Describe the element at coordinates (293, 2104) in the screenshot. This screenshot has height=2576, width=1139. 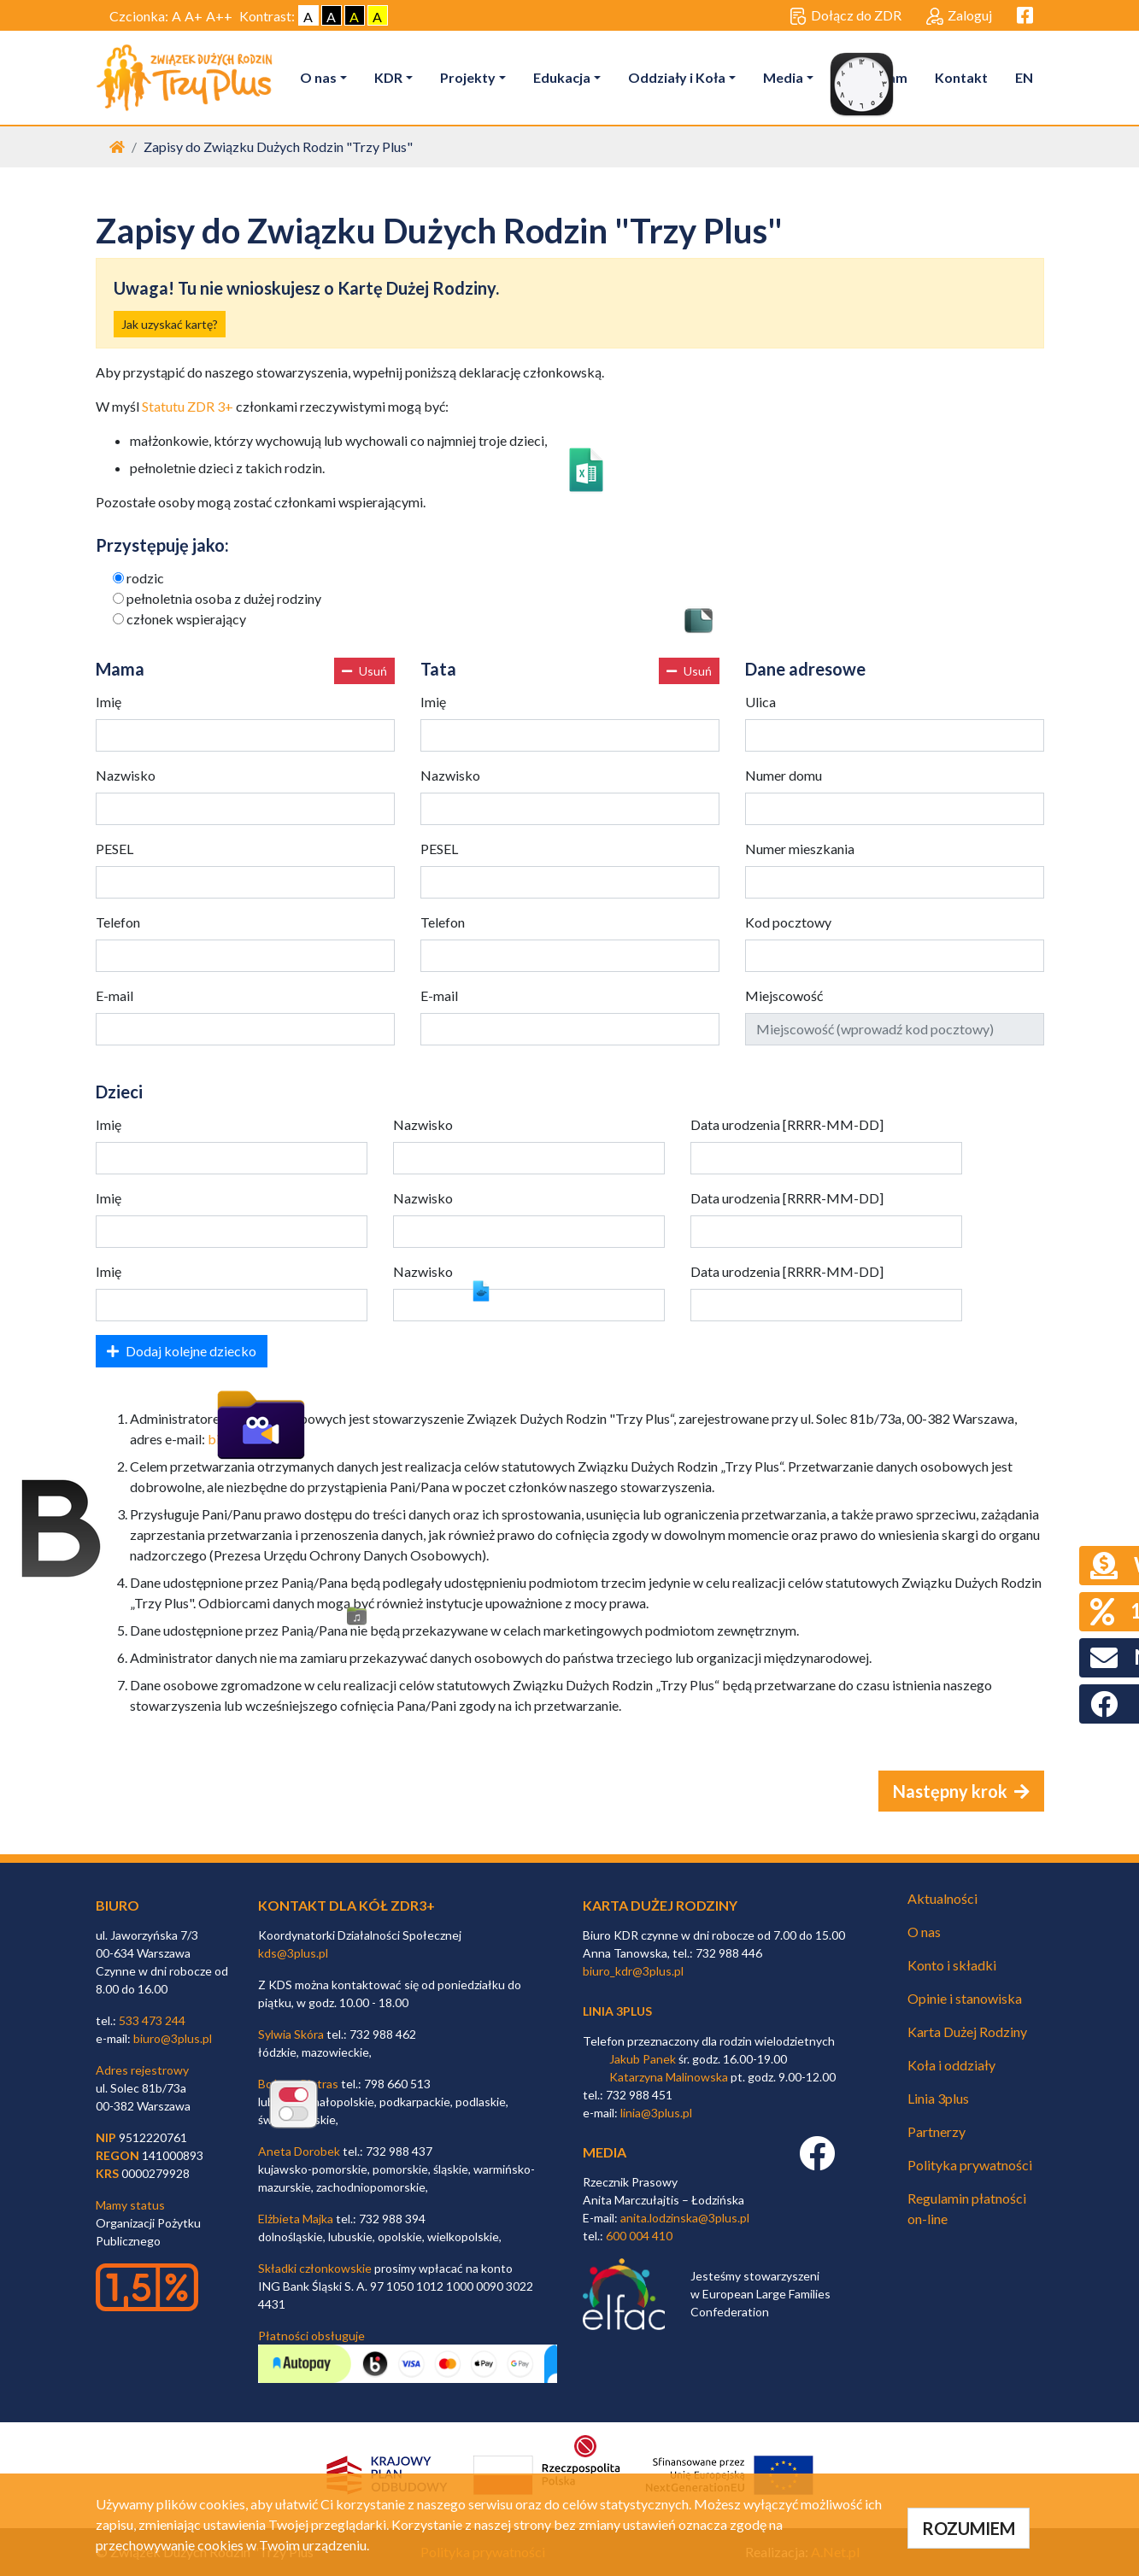
I see `open gnome tweaks to customize system settings` at that location.